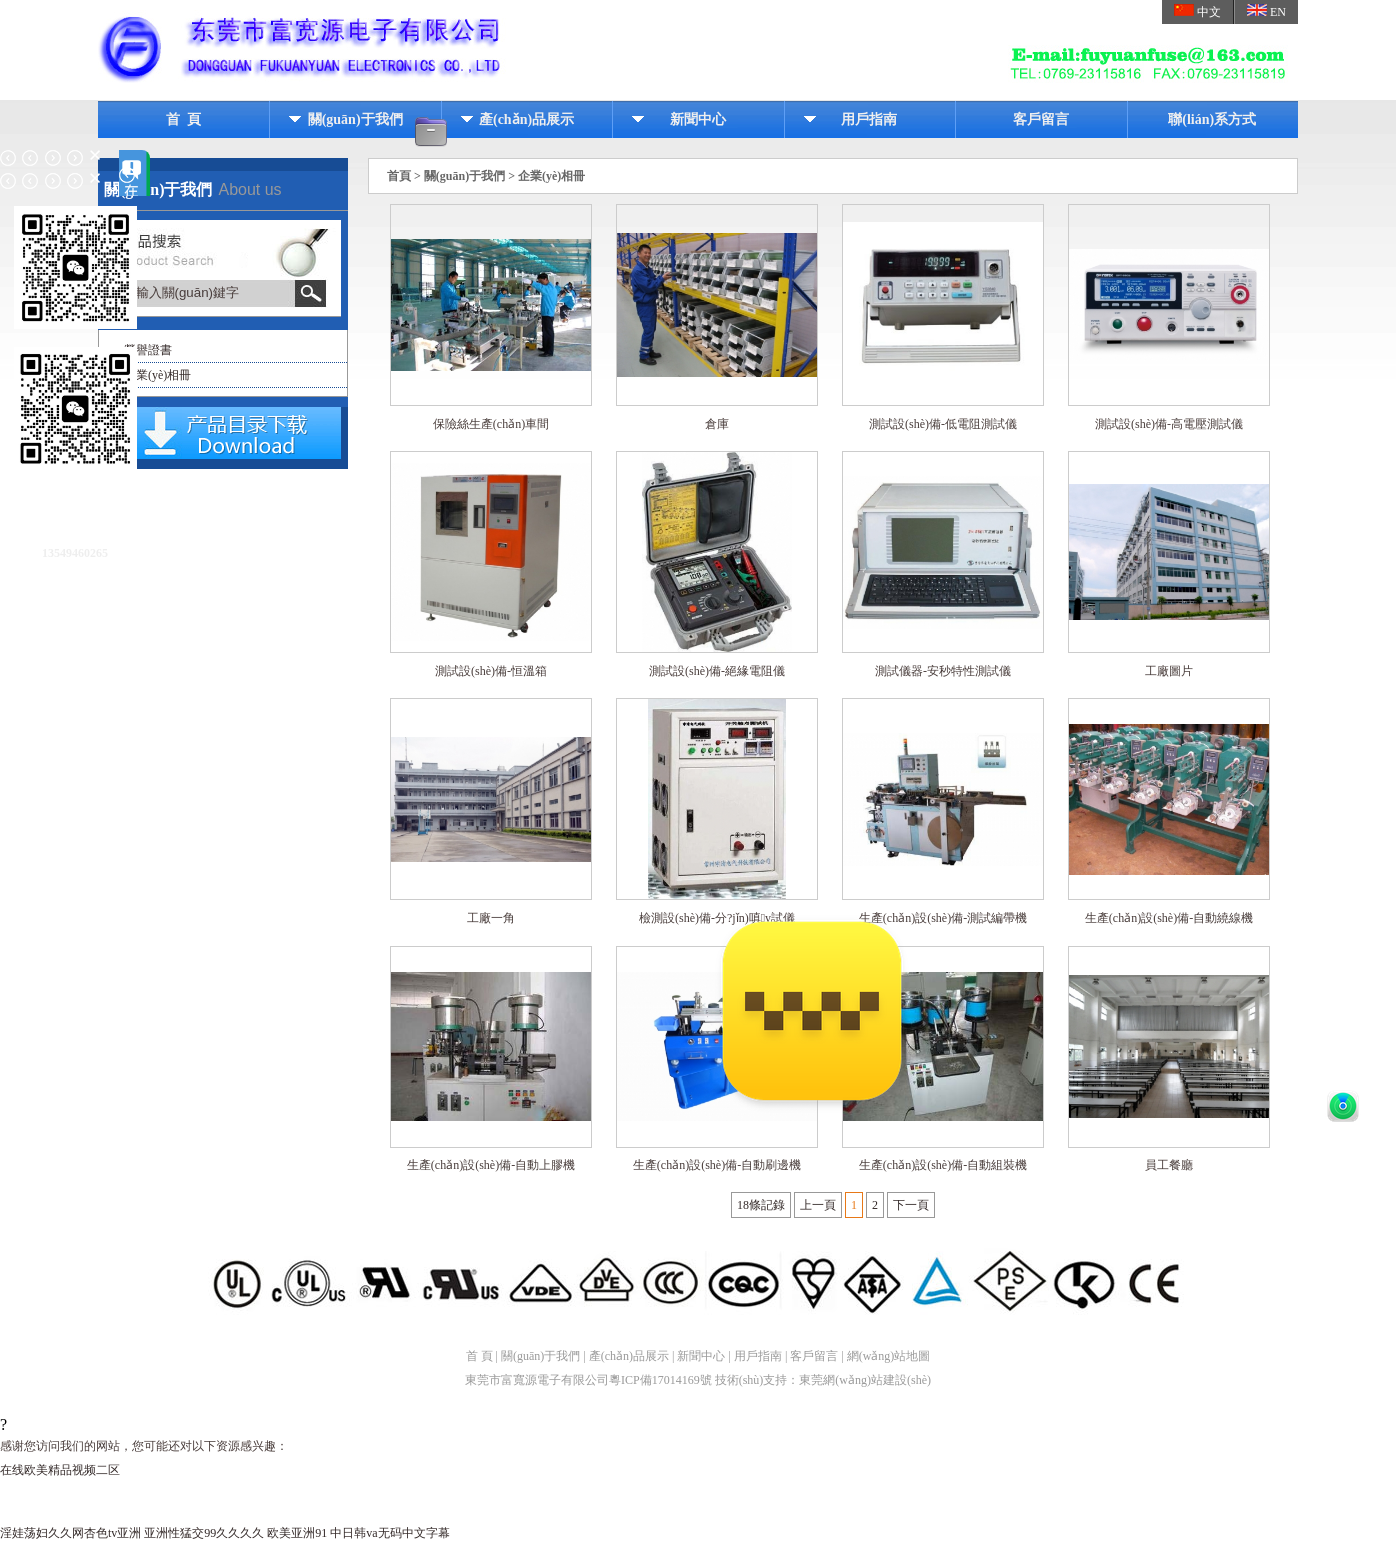 Image resolution: width=1396 pixels, height=1545 pixels. I want to click on open the Find My app to locate devices or people, so click(1343, 1106).